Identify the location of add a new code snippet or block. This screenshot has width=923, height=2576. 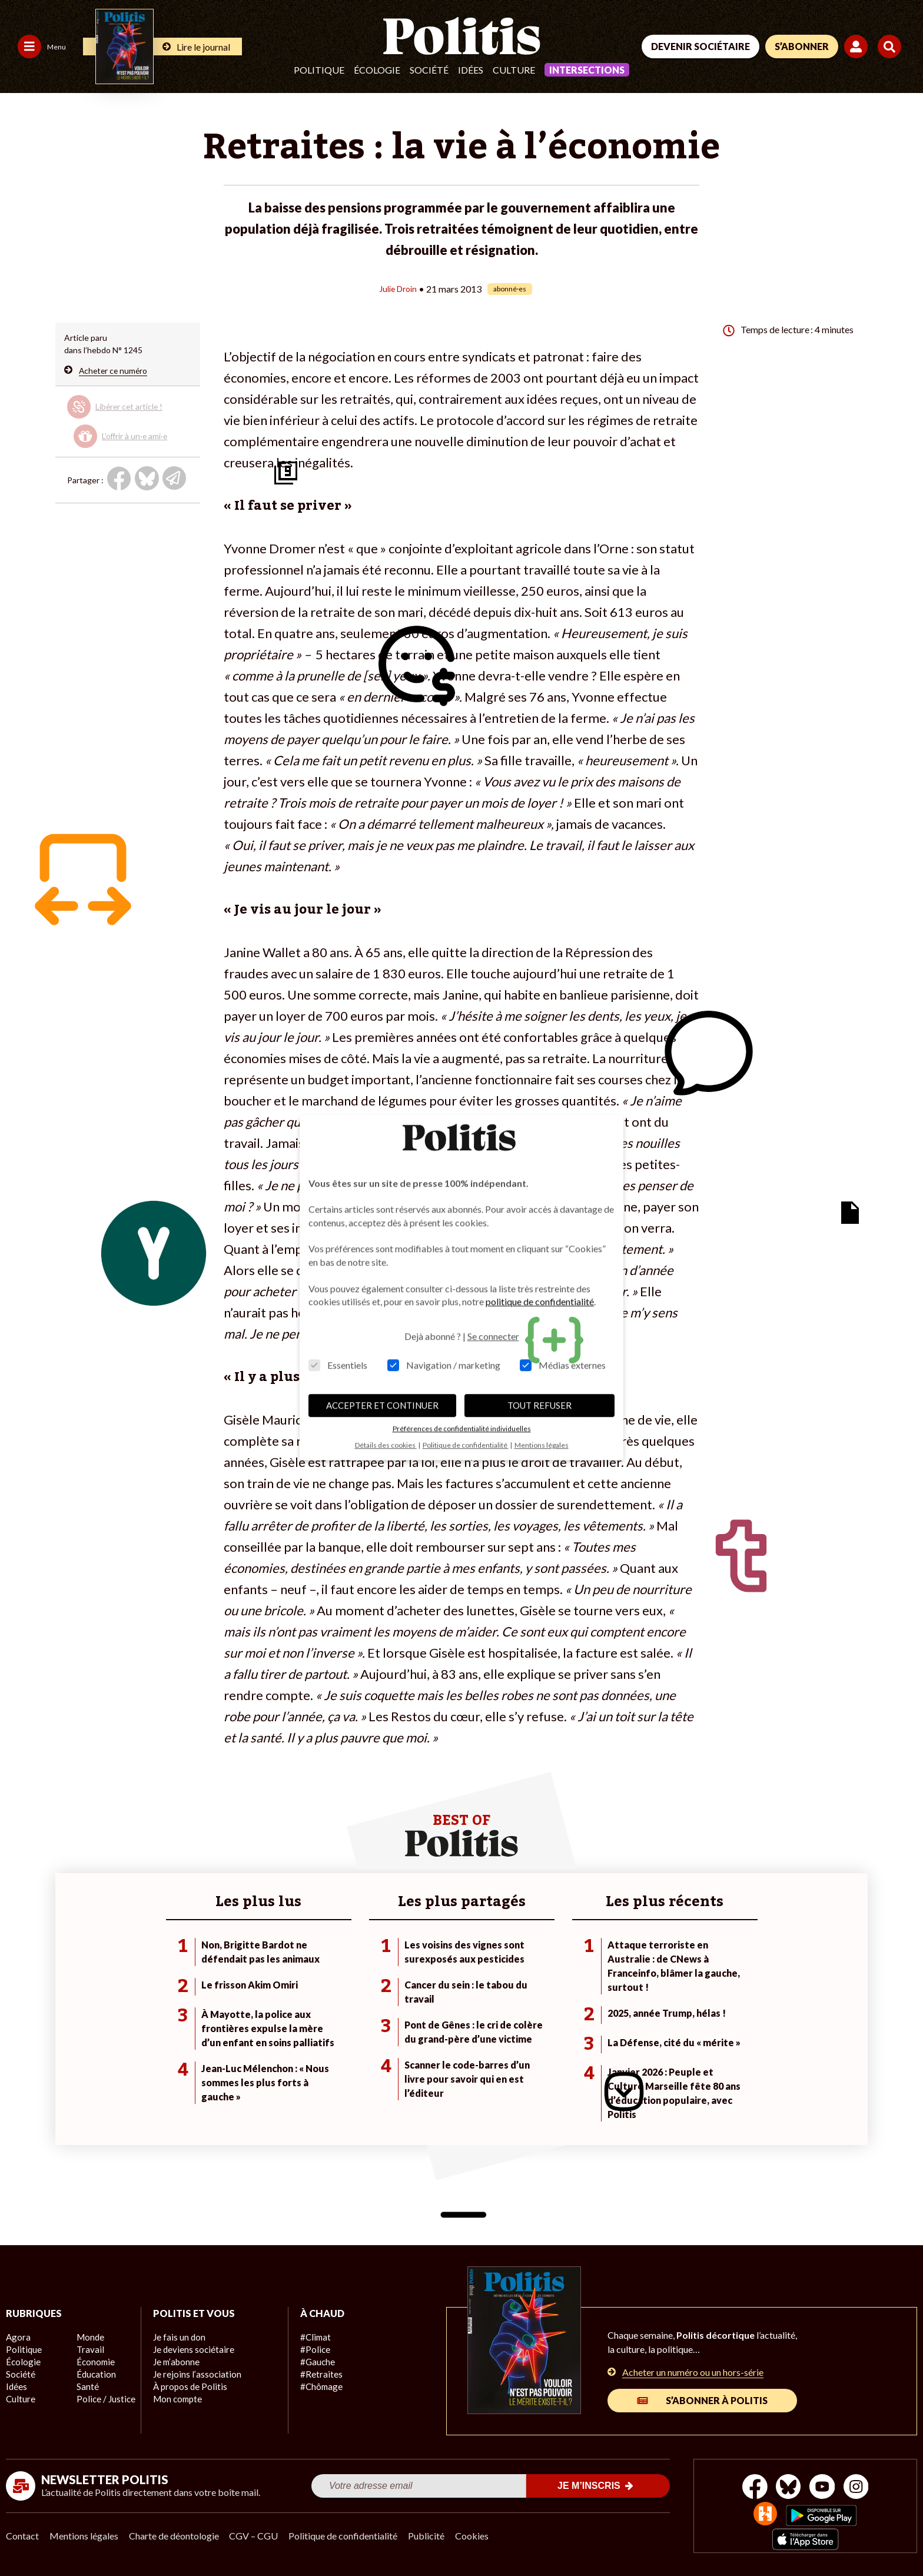
(554, 1340).